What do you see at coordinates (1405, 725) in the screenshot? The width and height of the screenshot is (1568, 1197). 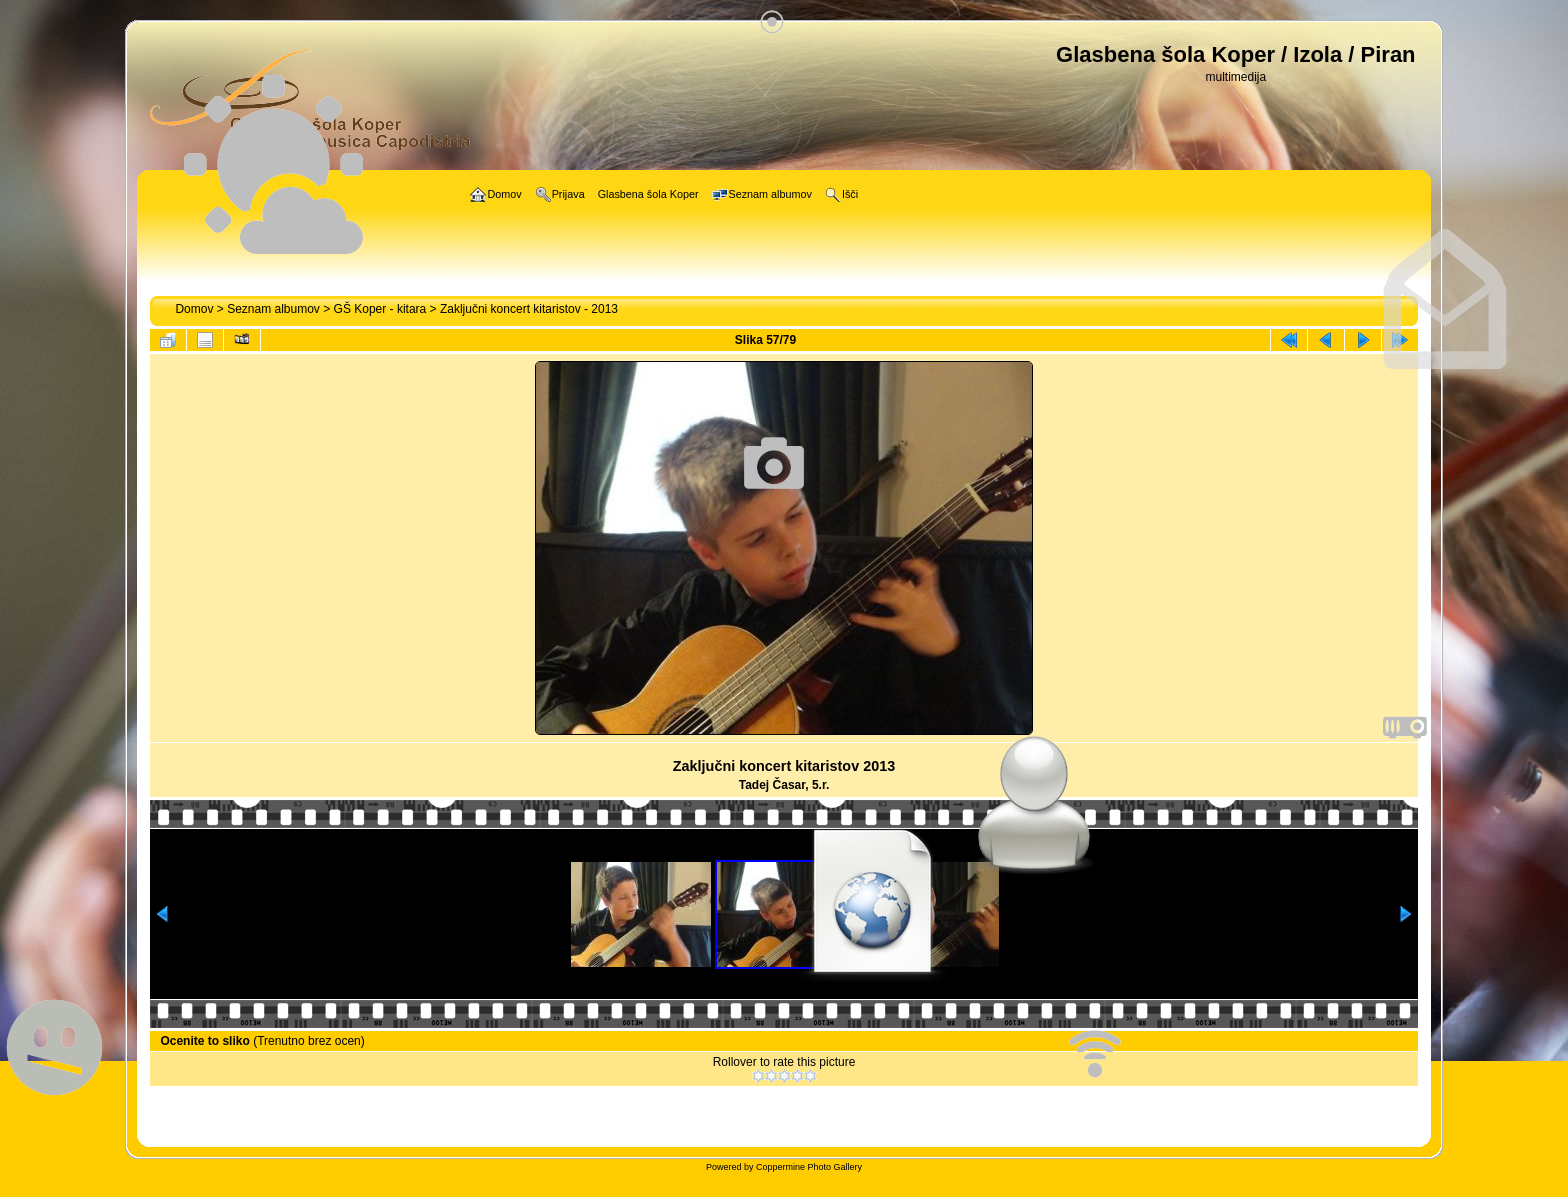 I see `connect to an external projector` at bounding box center [1405, 725].